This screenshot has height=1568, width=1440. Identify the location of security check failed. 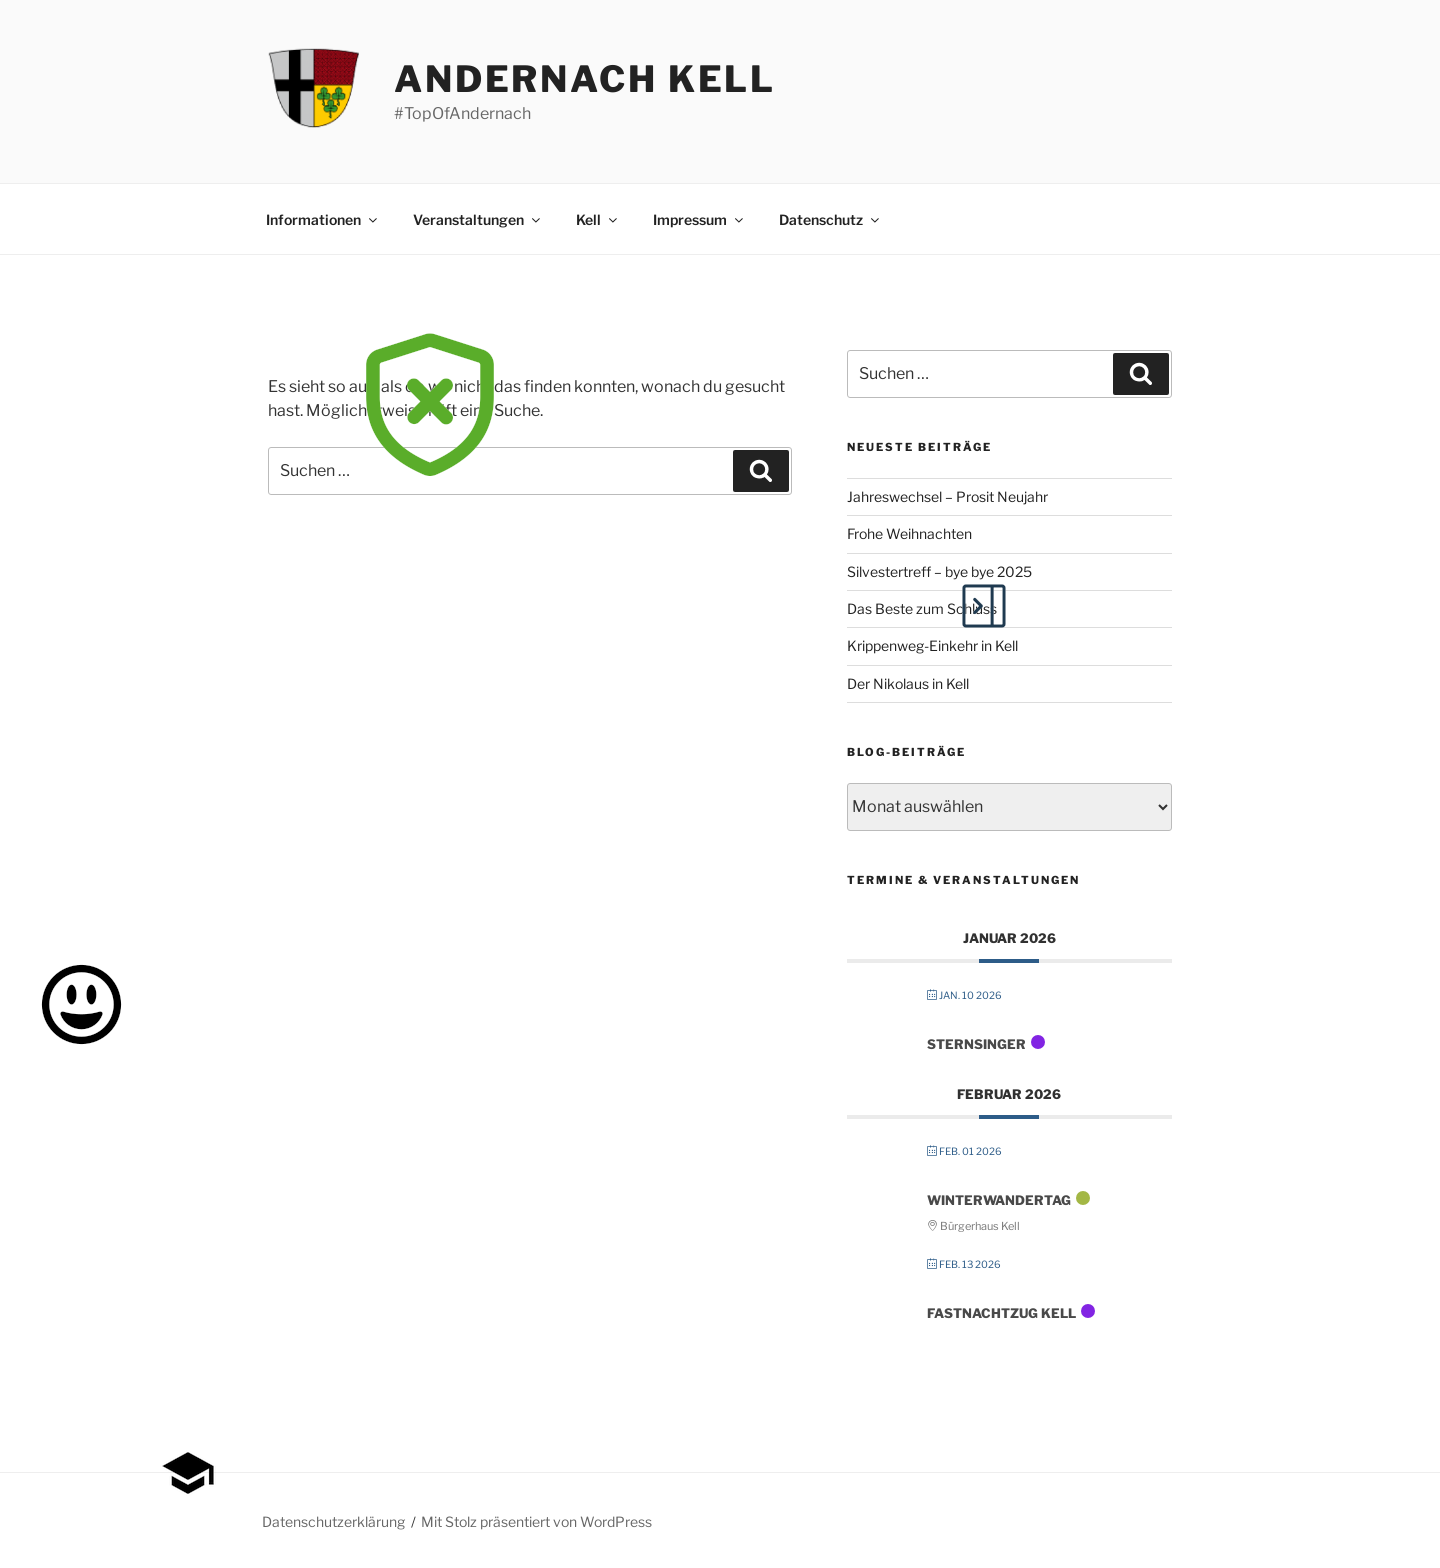
(430, 406).